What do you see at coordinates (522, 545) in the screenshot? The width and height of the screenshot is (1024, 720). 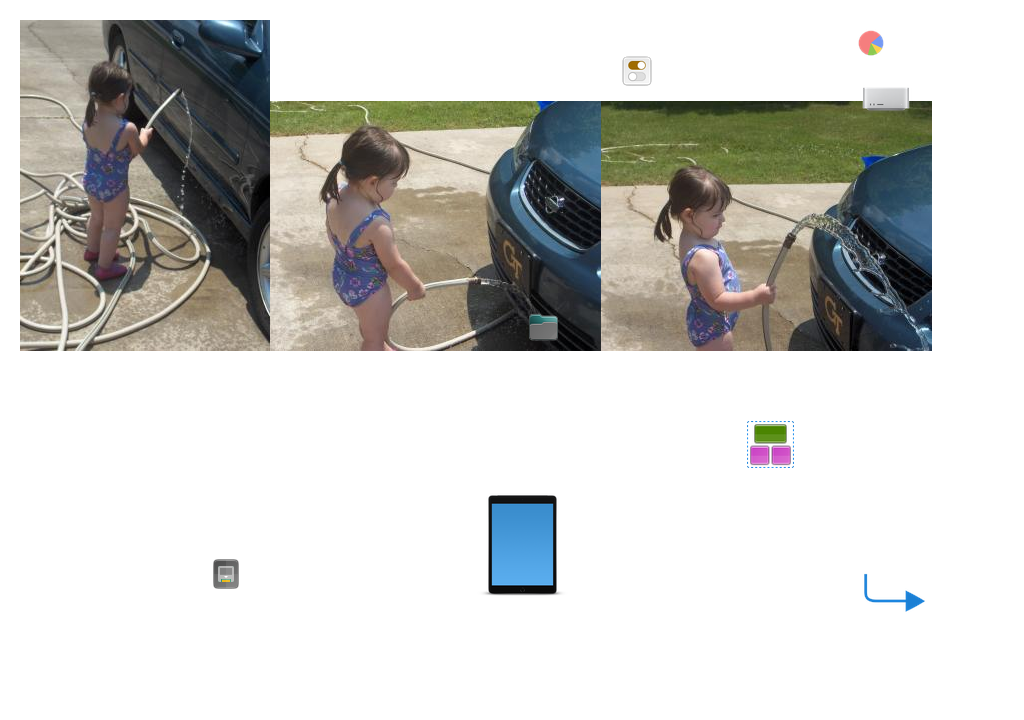 I see `iPad with cellular connectivity` at bounding box center [522, 545].